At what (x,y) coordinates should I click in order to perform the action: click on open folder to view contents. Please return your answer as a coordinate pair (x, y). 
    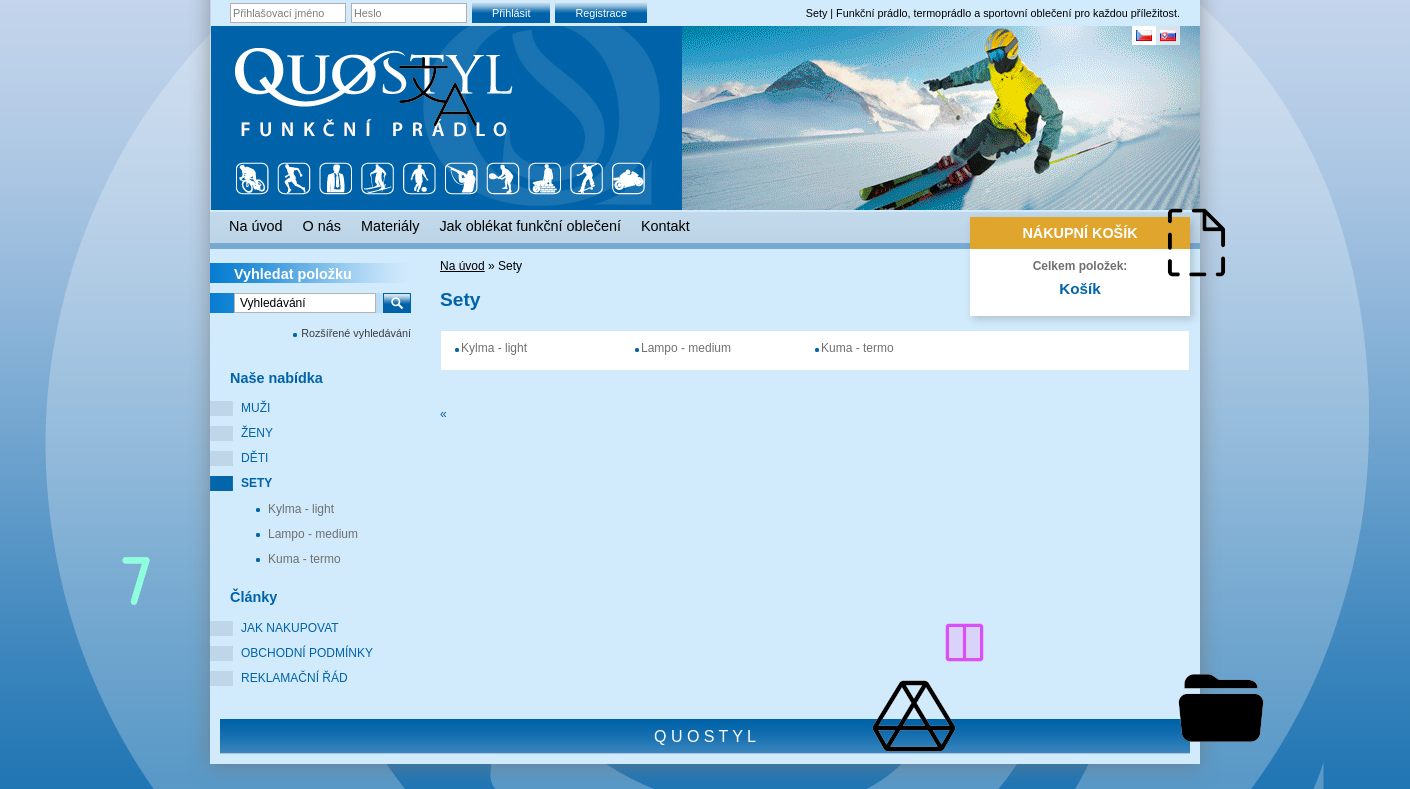
    Looking at the image, I should click on (1221, 708).